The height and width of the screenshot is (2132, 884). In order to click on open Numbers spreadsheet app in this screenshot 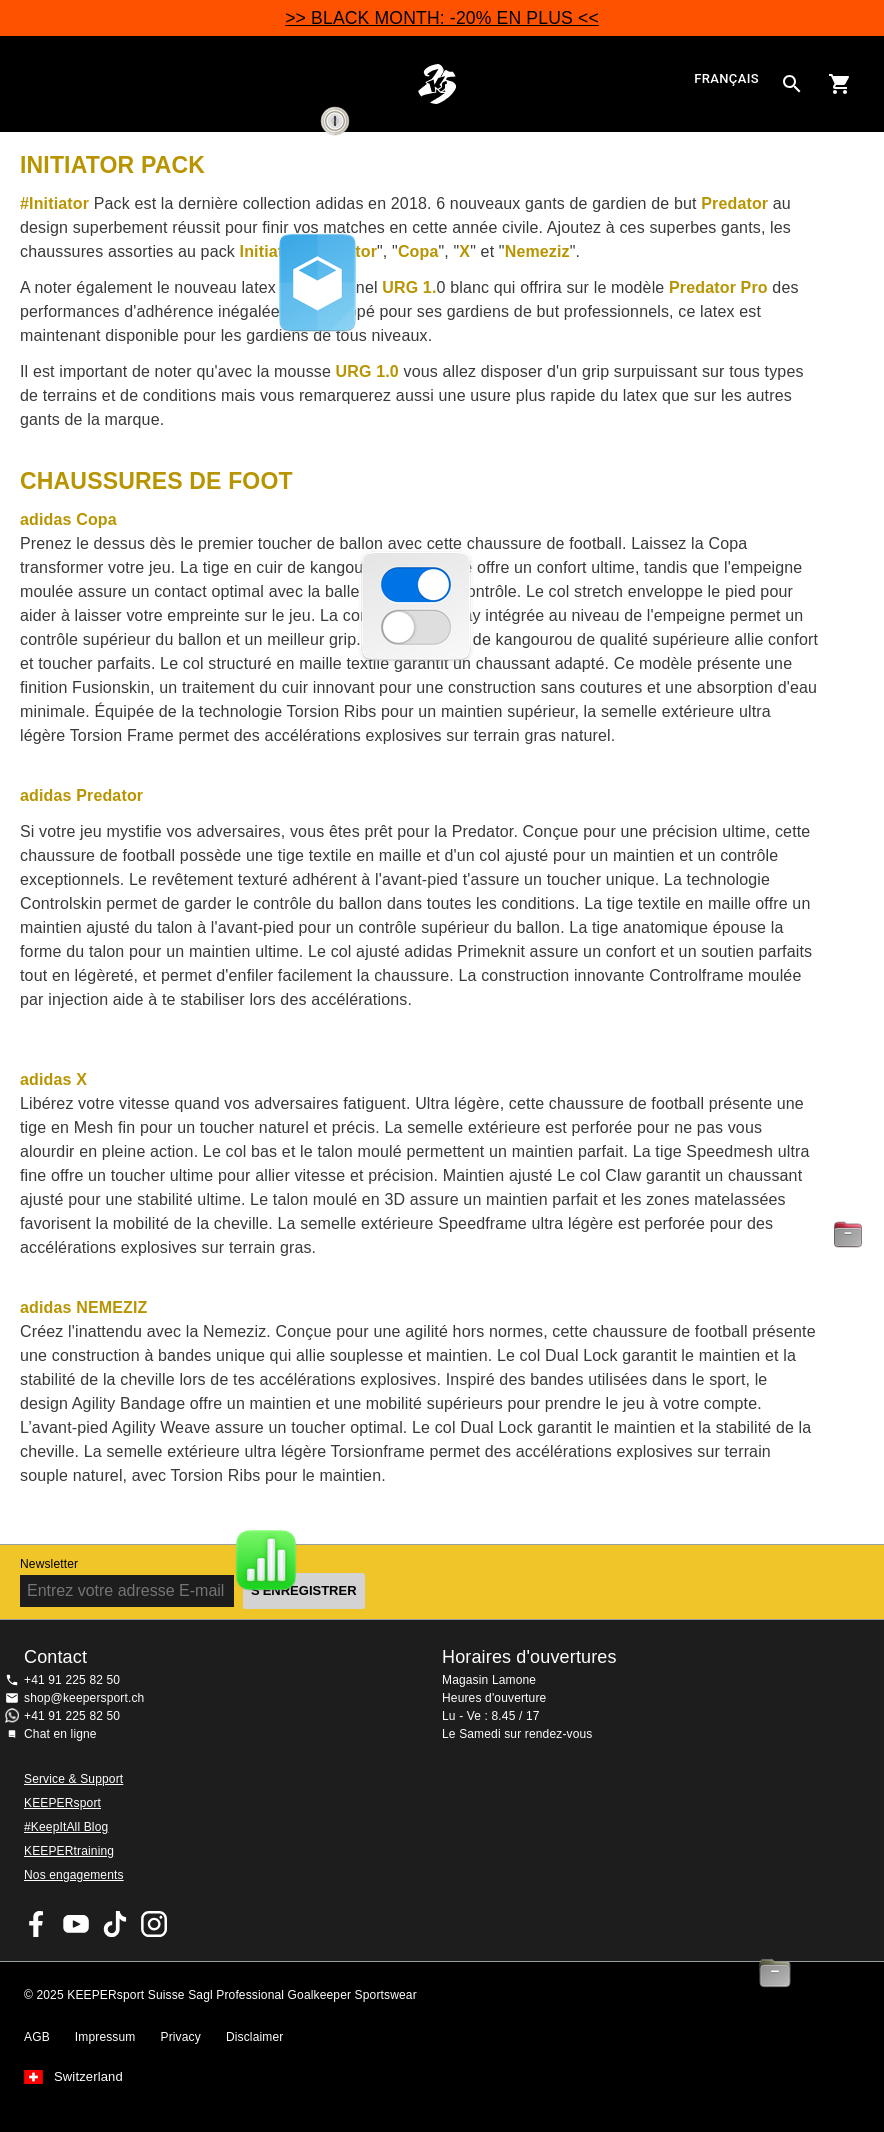, I will do `click(266, 1560)`.